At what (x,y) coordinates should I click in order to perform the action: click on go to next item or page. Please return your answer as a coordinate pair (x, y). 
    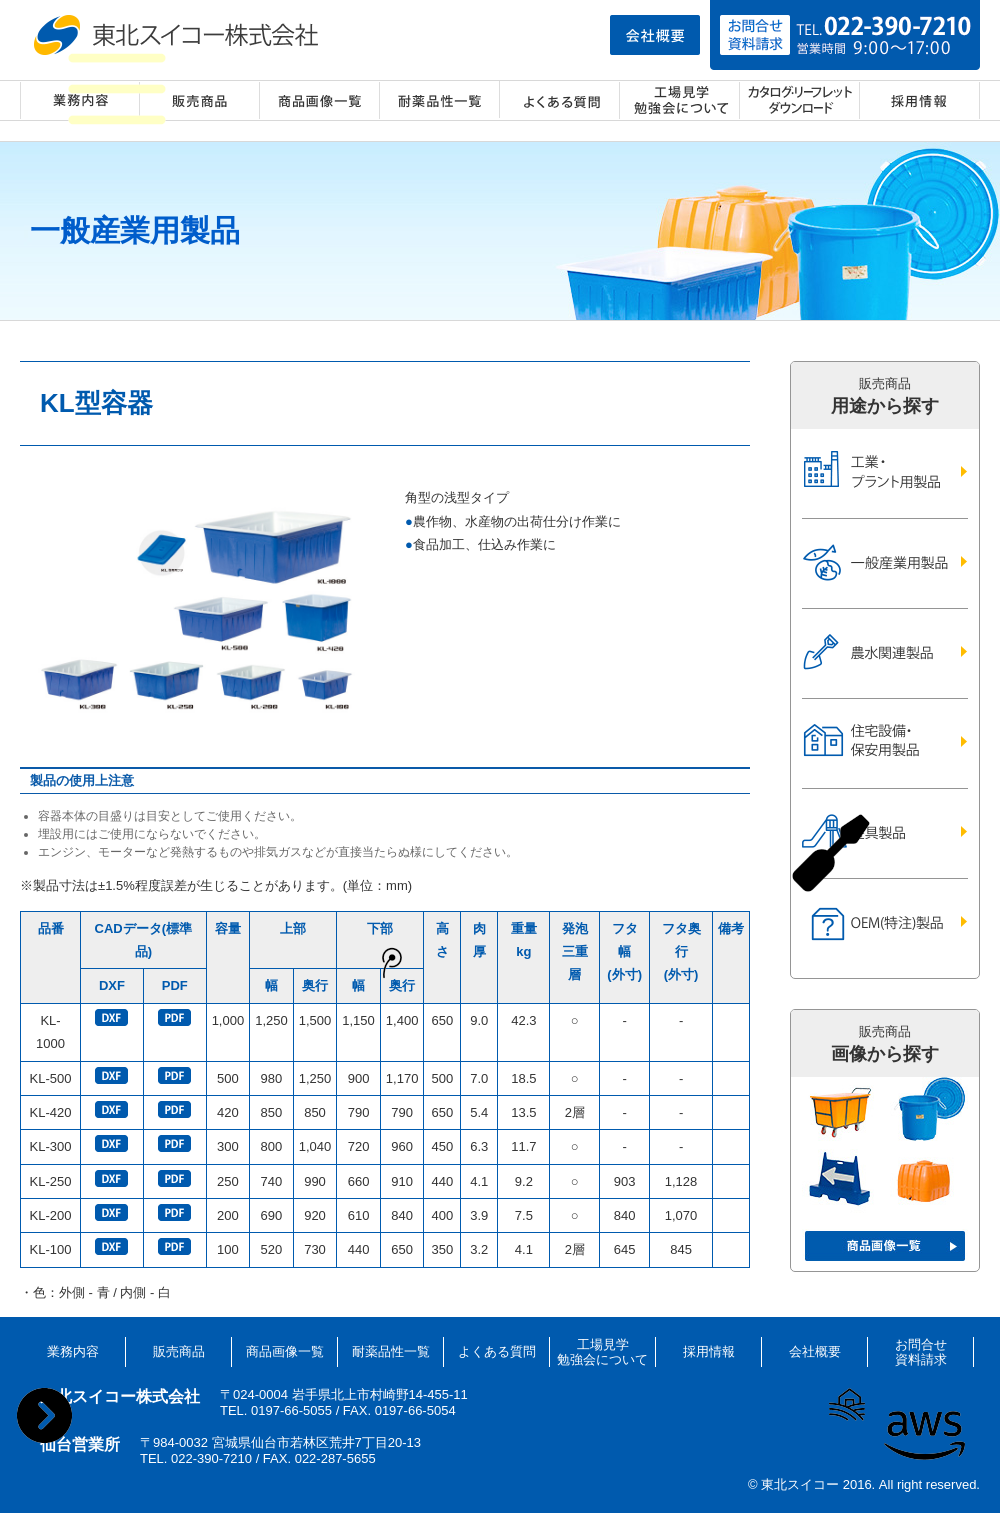
    Looking at the image, I should click on (44, 1415).